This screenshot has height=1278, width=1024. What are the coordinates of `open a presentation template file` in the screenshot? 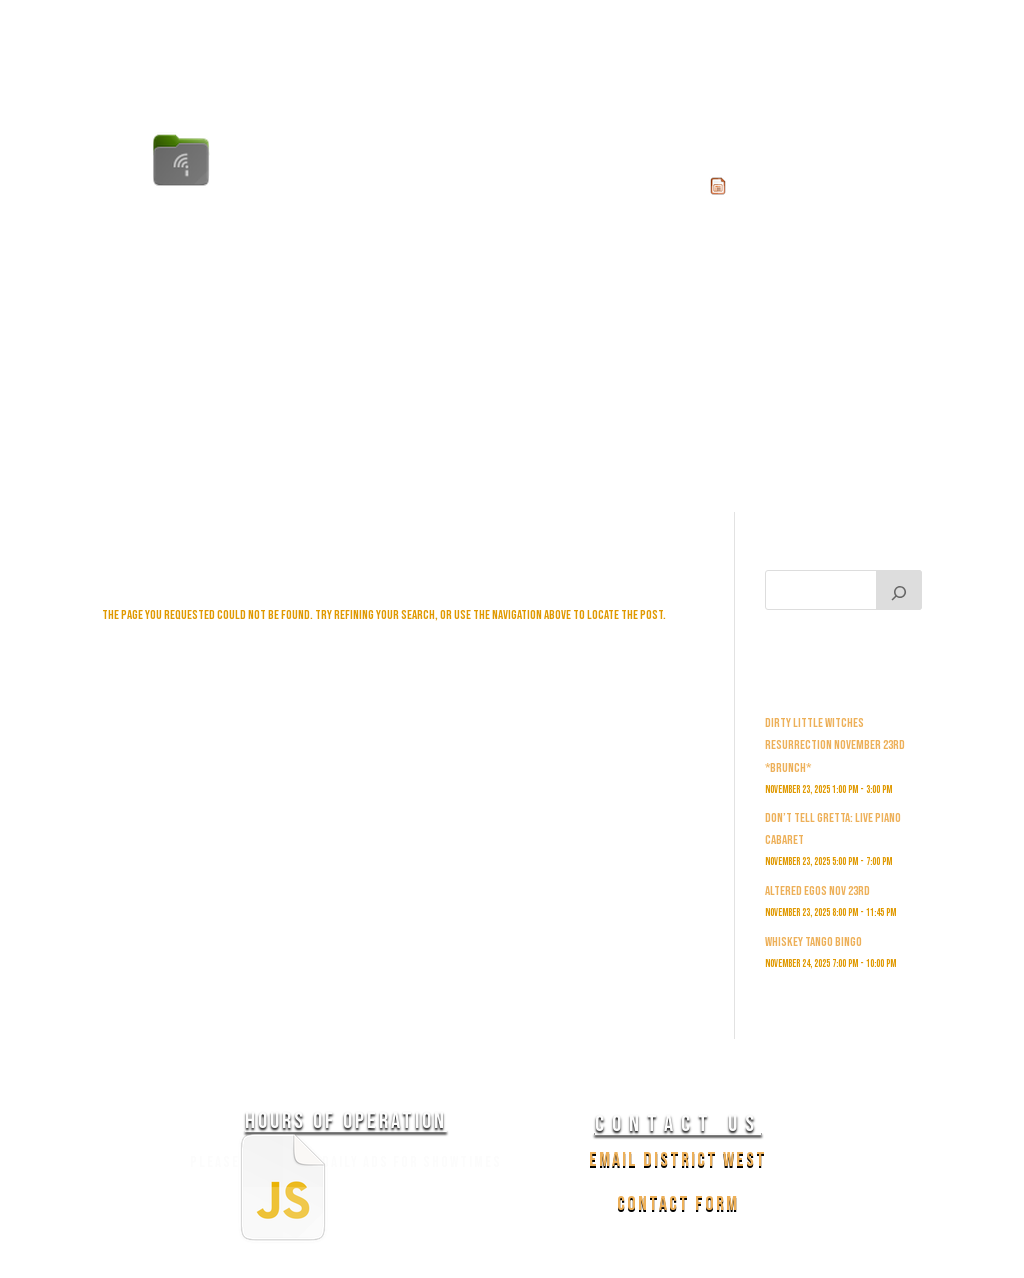 It's located at (718, 186).